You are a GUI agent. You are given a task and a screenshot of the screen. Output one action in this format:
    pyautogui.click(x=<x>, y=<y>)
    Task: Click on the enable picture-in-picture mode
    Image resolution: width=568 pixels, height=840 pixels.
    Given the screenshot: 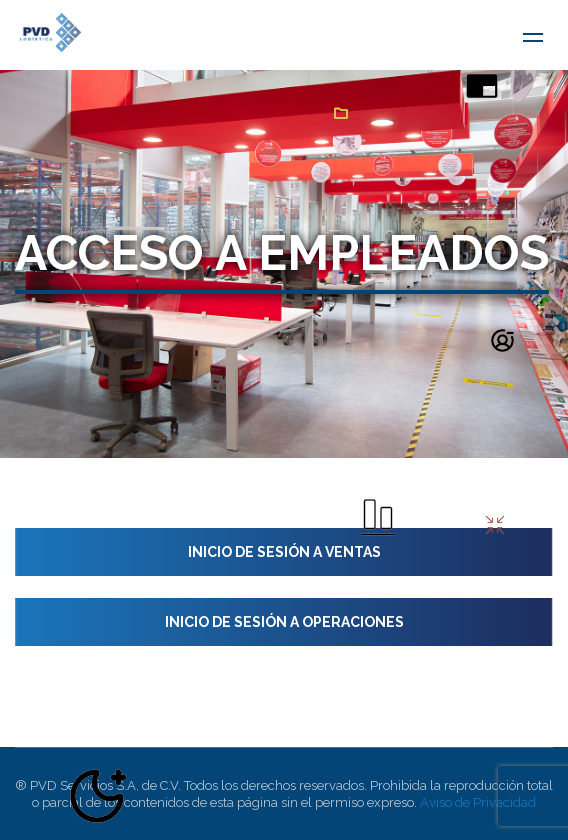 What is the action you would take?
    pyautogui.click(x=482, y=86)
    